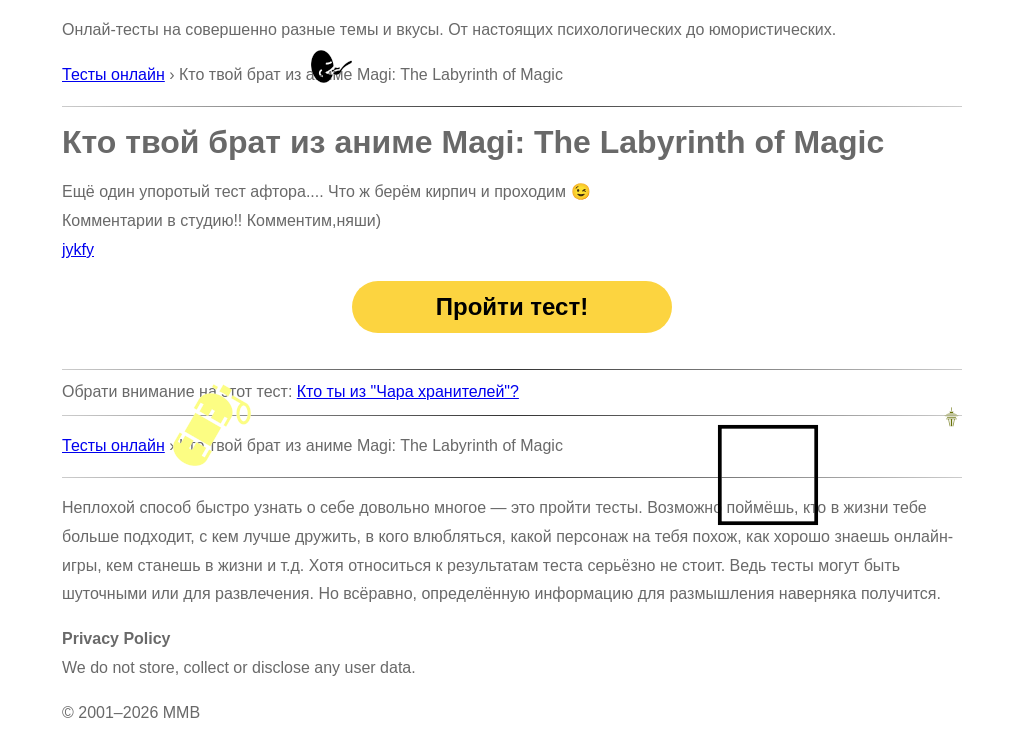  Describe the element at coordinates (331, 66) in the screenshot. I see `indicates eating or mealtime activity` at that location.